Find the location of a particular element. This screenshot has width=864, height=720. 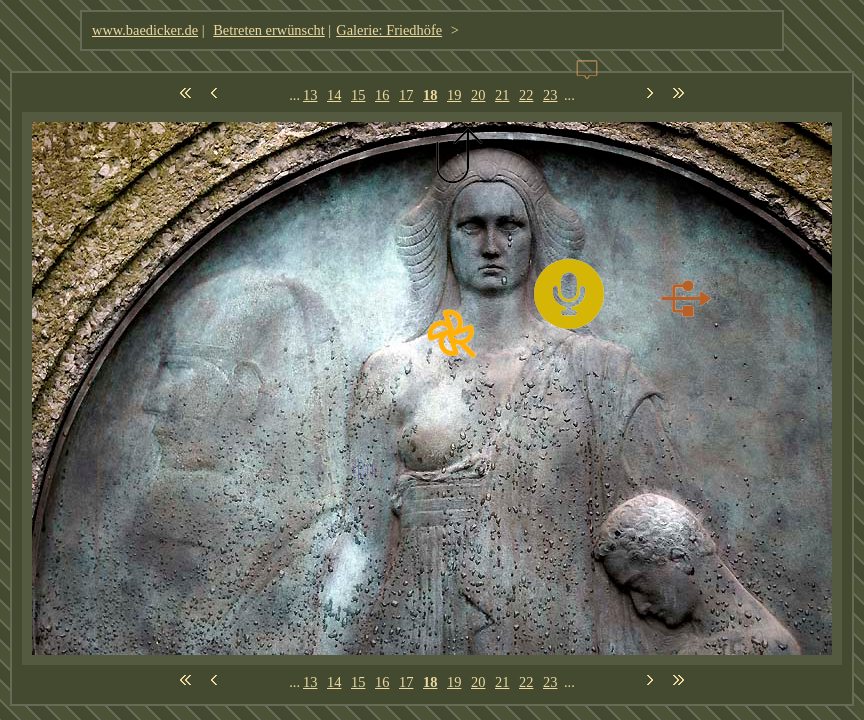

open chat or messaging is located at coordinates (587, 69).